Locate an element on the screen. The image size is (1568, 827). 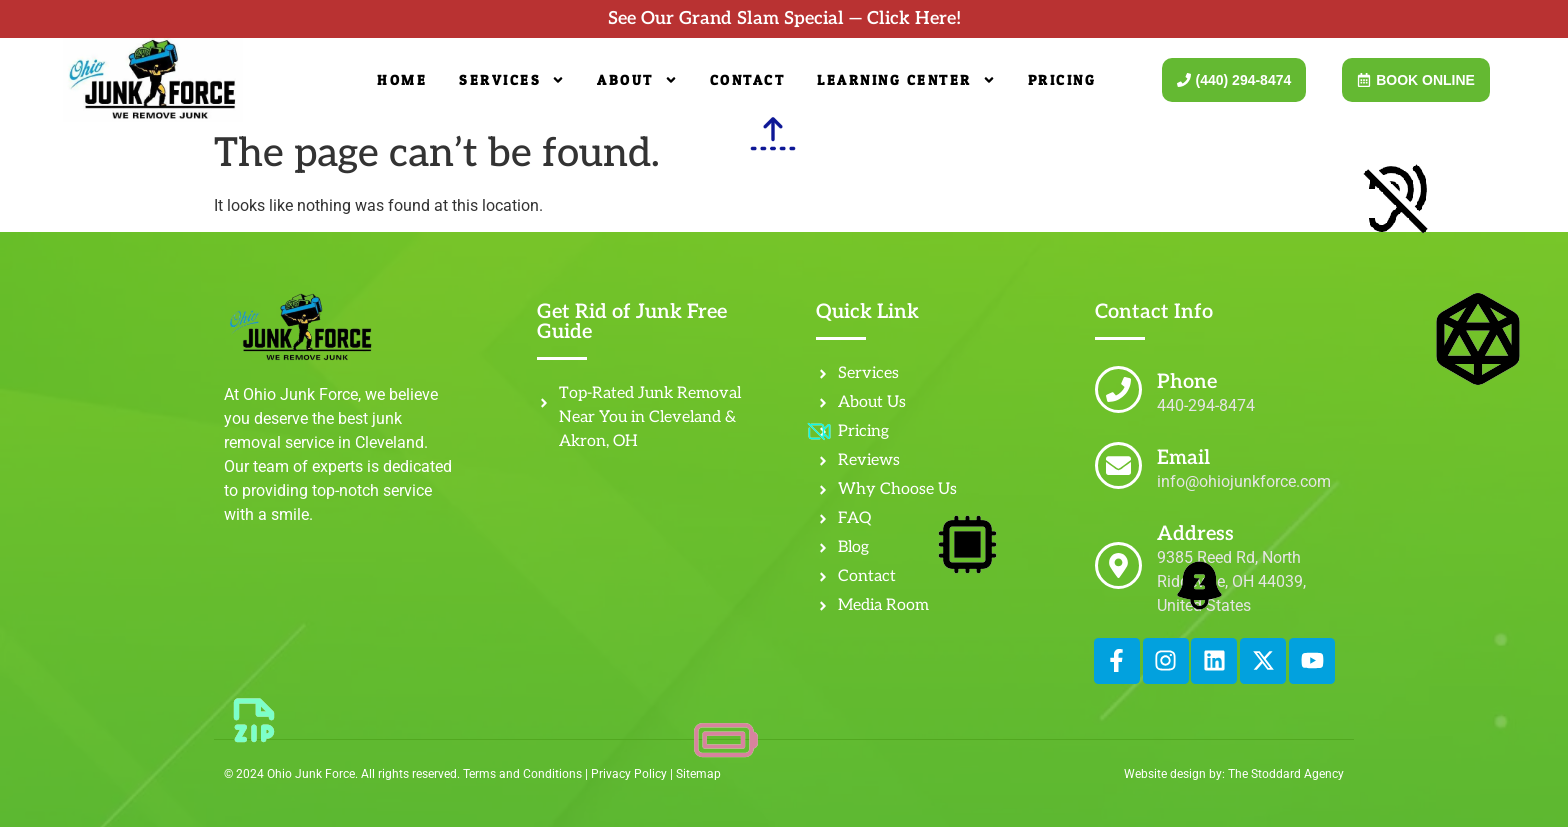
indicates hearing accessibility features are disabled is located at coordinates (1398, 199).